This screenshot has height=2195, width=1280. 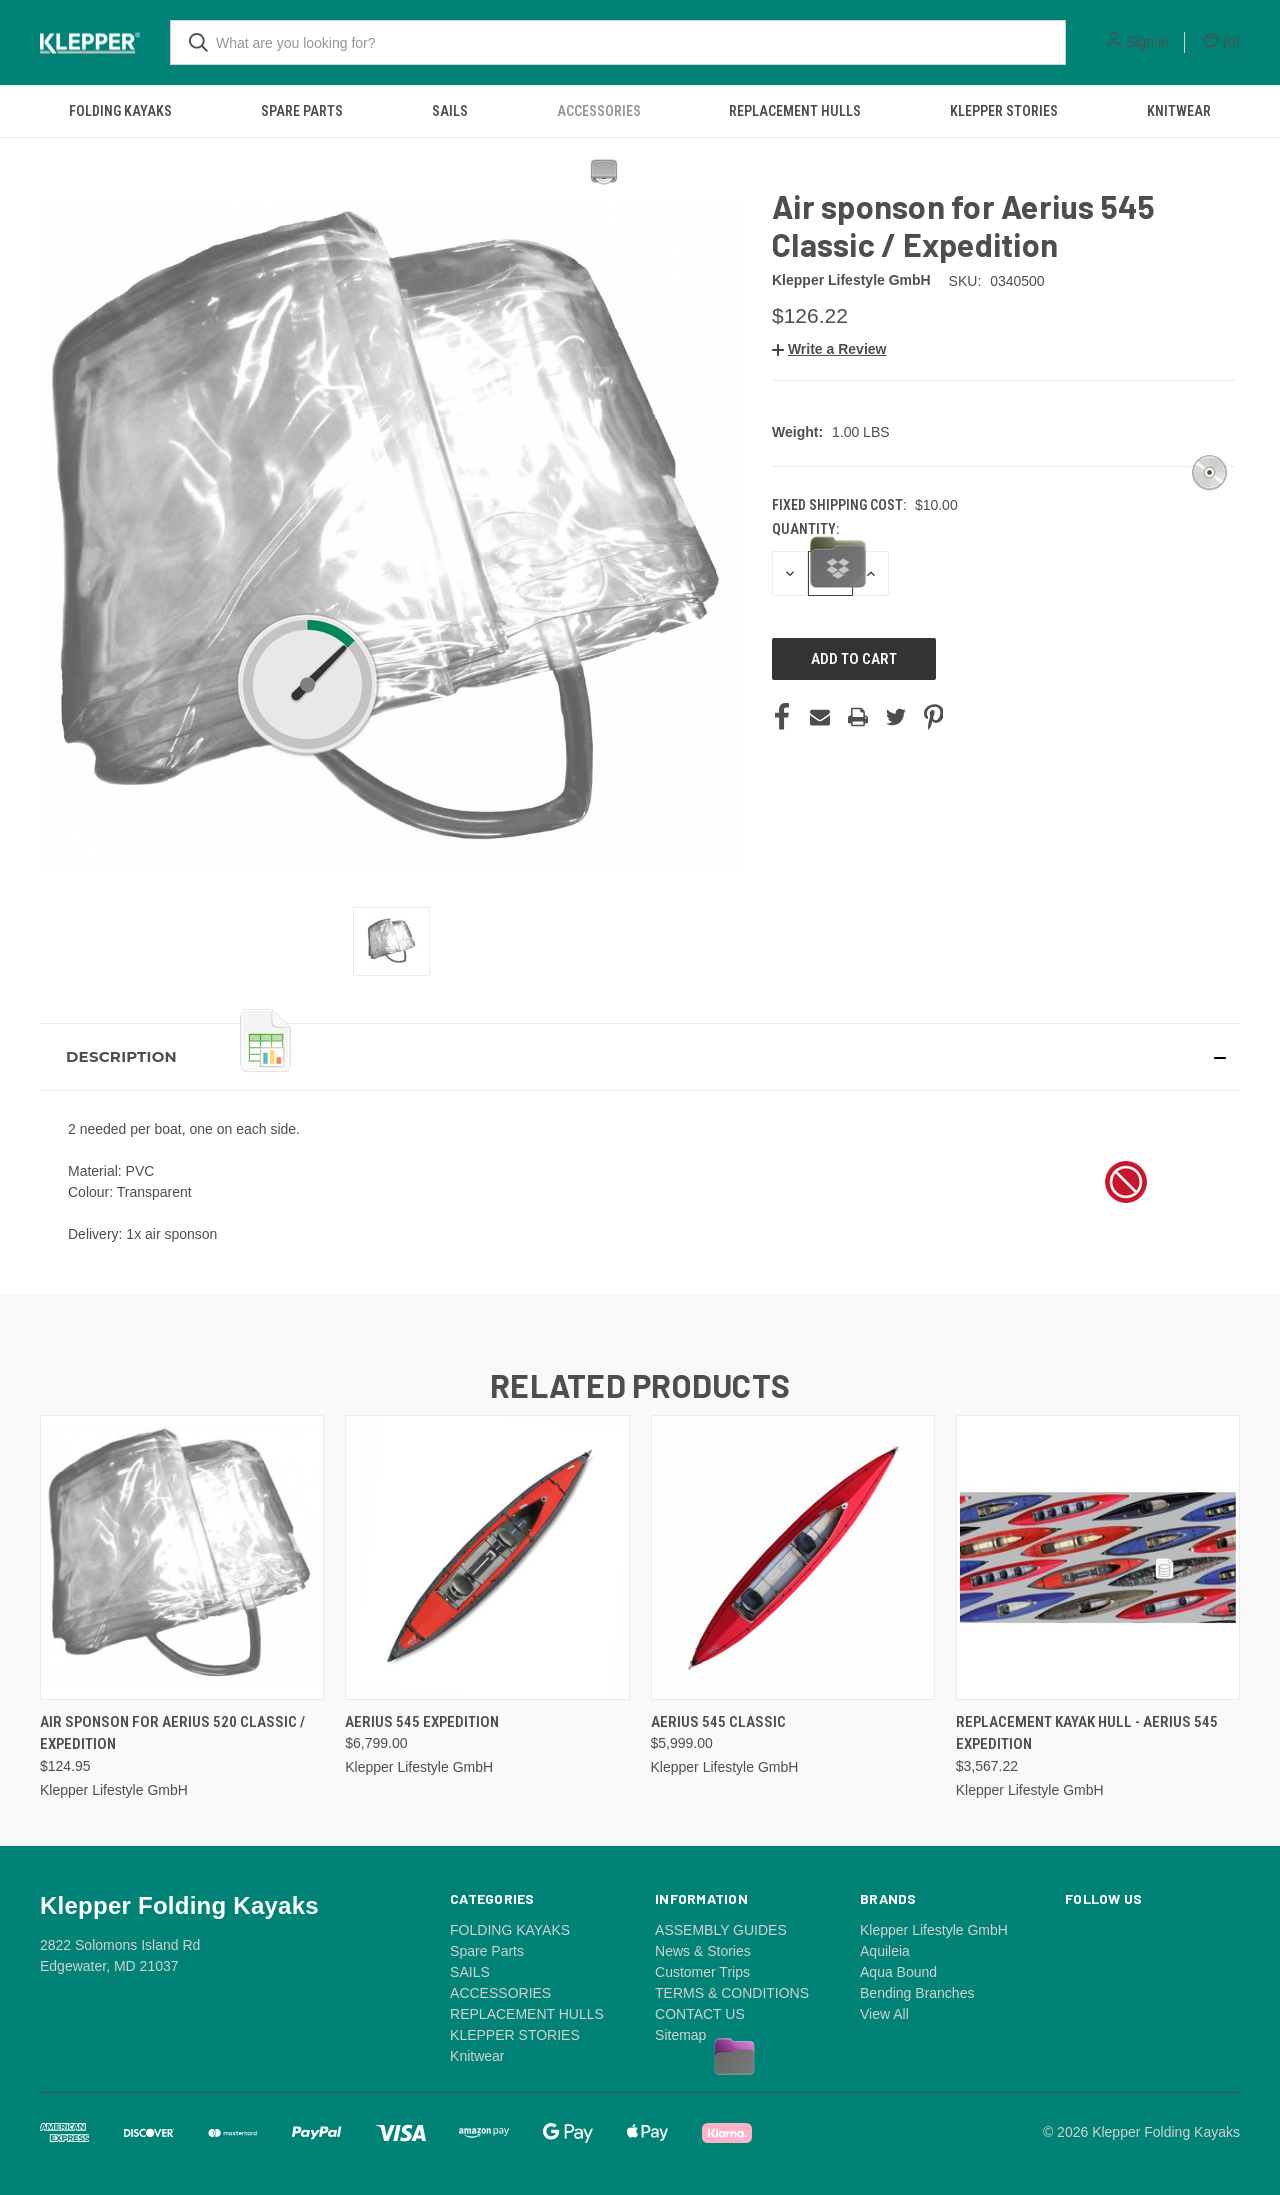 I want to click on open dropbox folder, so click(x=838, y=562).